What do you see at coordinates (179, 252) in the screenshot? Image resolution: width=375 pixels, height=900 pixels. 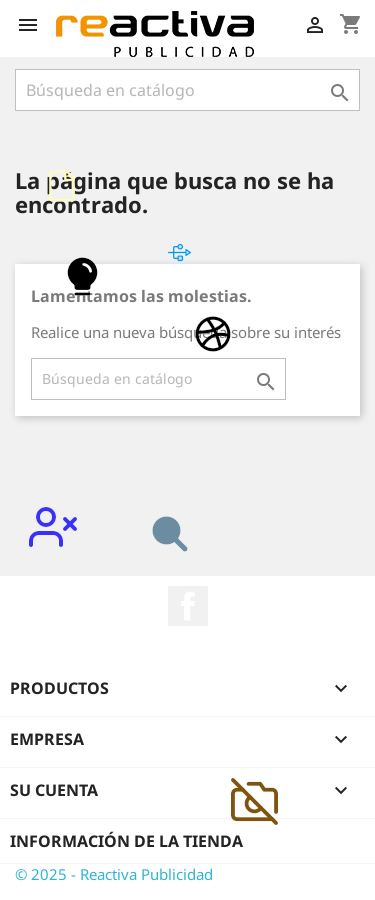 I see `connect a USB device` at bounding box center [179, 252].